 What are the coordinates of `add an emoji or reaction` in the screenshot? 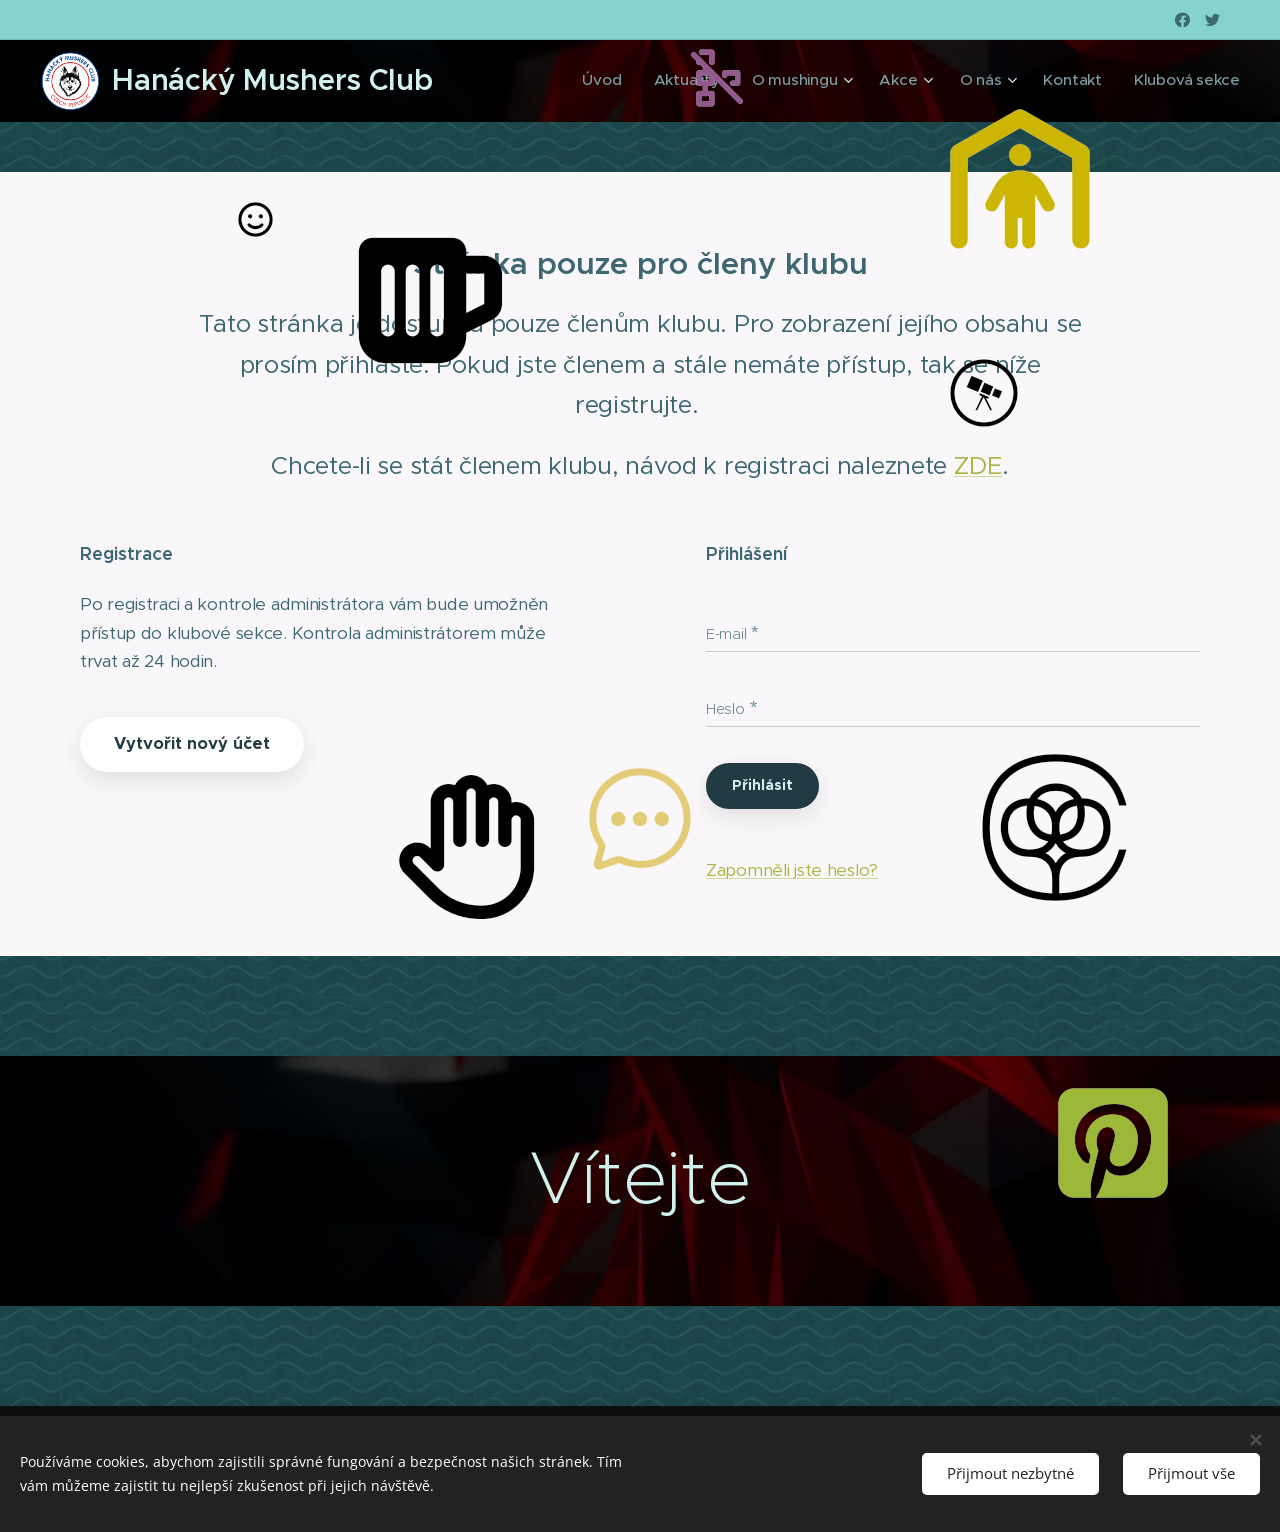 It's located at (255, 219).